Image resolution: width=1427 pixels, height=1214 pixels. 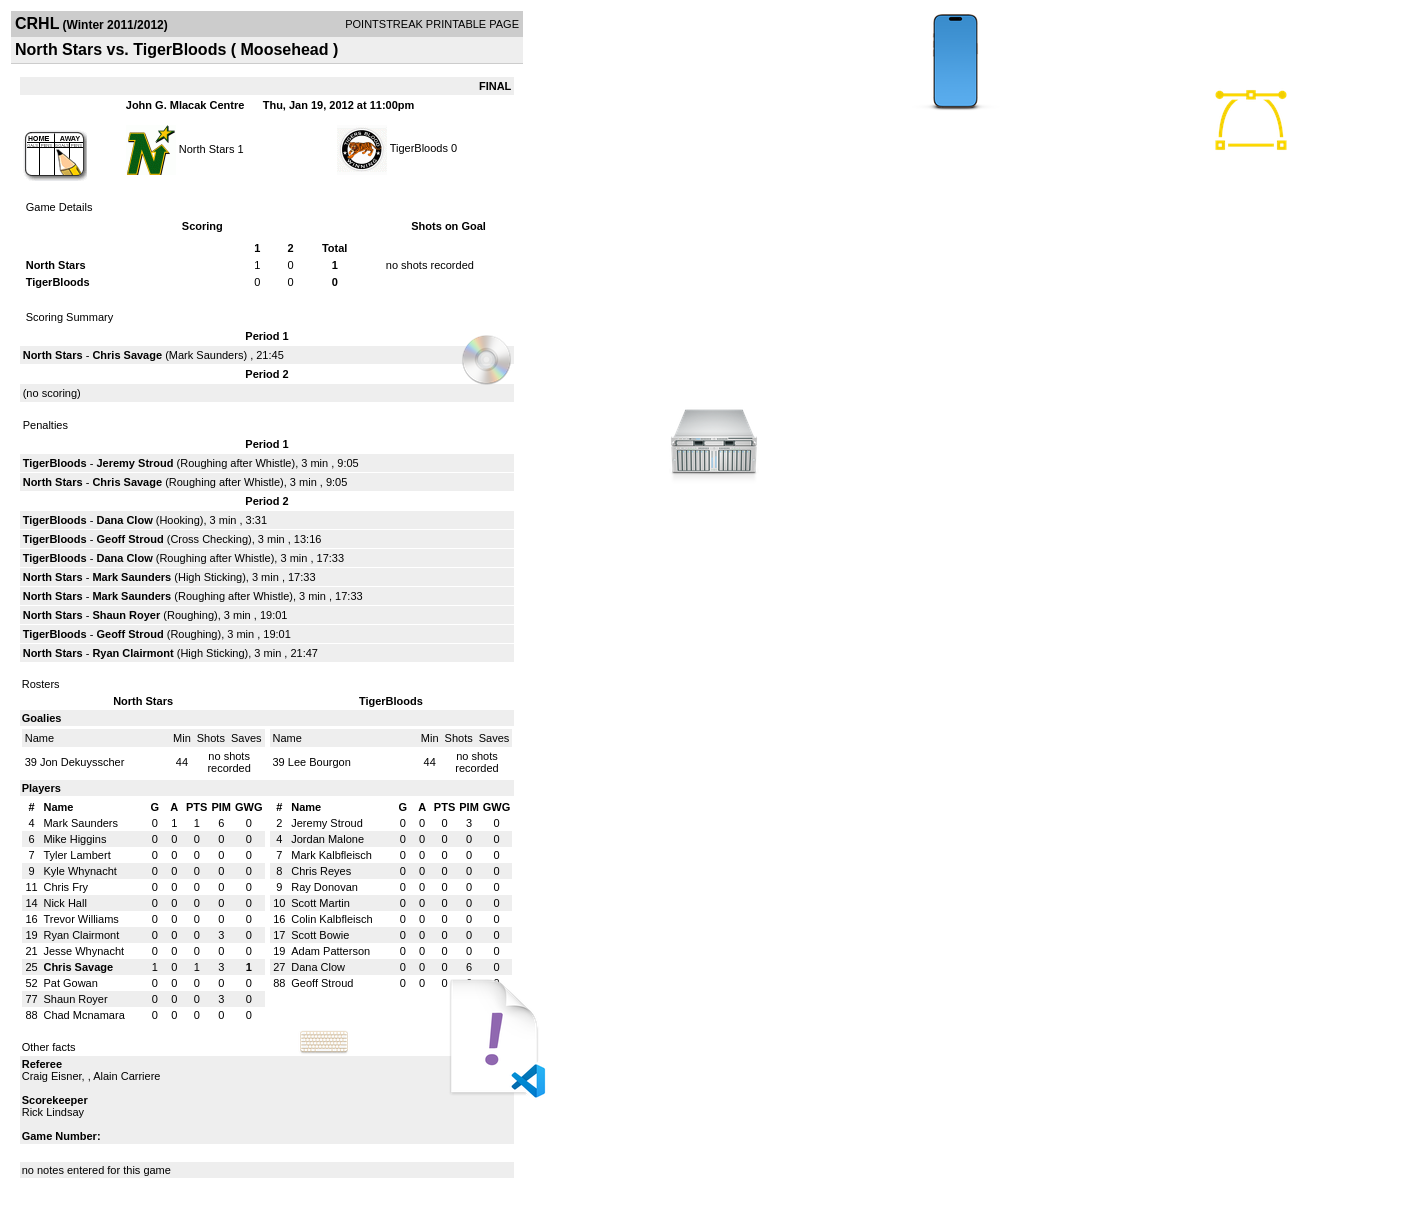 I want to click on indicates an xserve or rack server in network settings, so click(x=714, y=439).